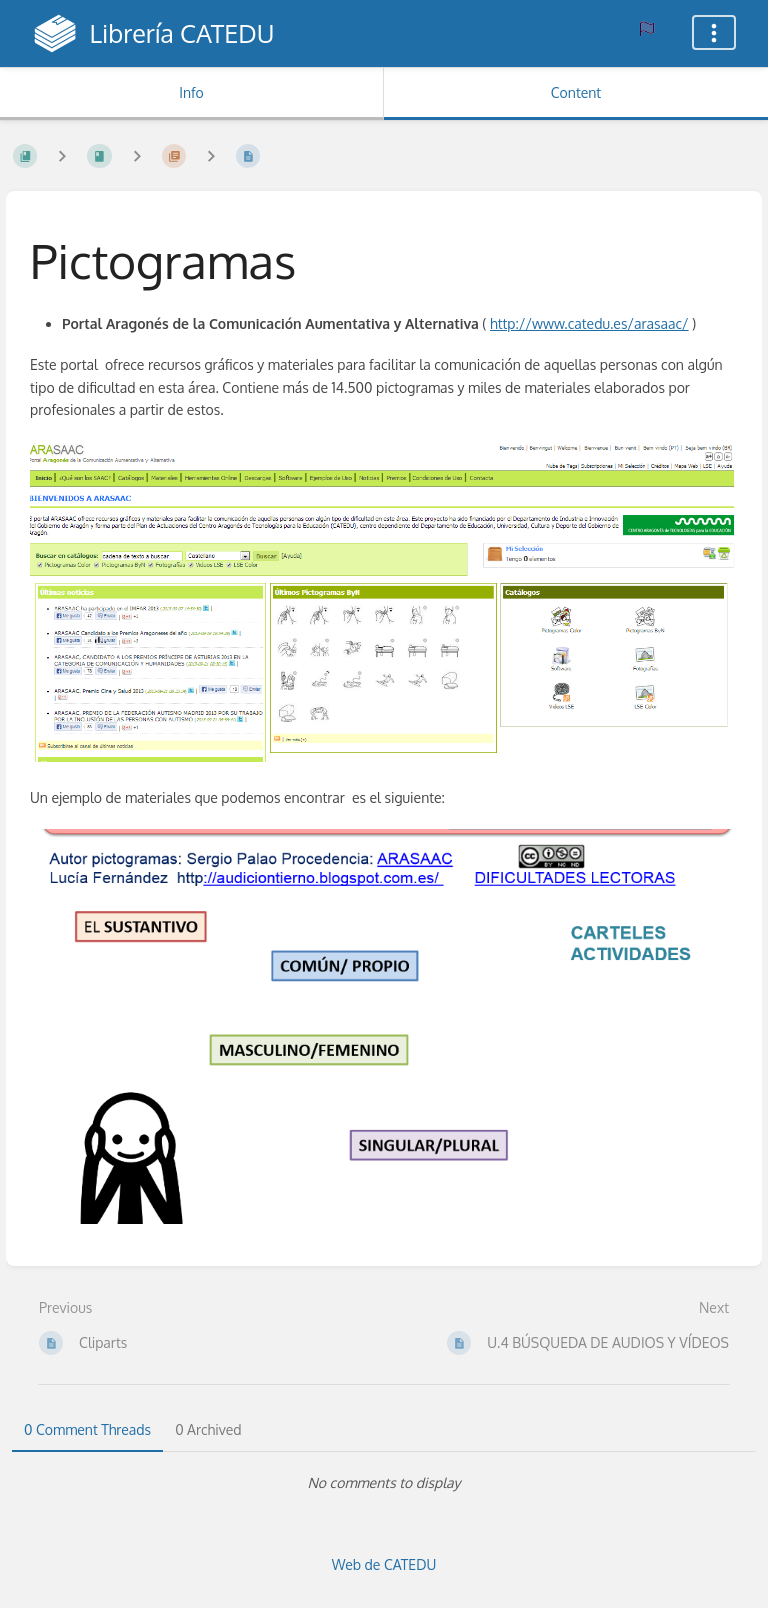  What do you see at coordinates (646, 28) in the screenshot?
I see `flag or mark an item for follow-up` at bounding box center [646, 28].